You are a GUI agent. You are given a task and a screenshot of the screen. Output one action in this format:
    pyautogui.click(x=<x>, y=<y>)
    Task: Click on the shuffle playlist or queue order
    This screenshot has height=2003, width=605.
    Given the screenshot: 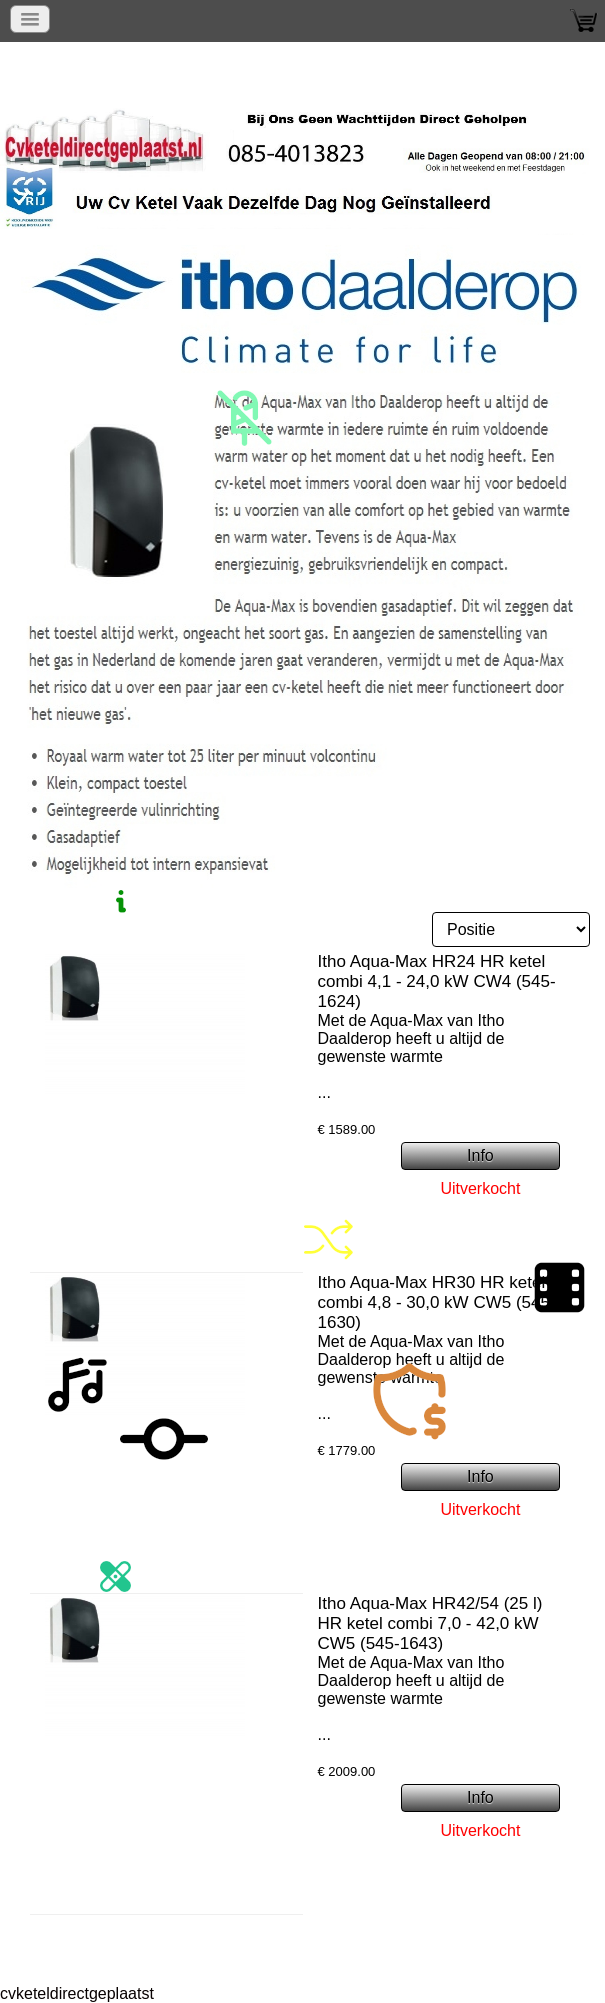 What is the action you would take?
    pyautogui.click(x=327, y=1239)
    